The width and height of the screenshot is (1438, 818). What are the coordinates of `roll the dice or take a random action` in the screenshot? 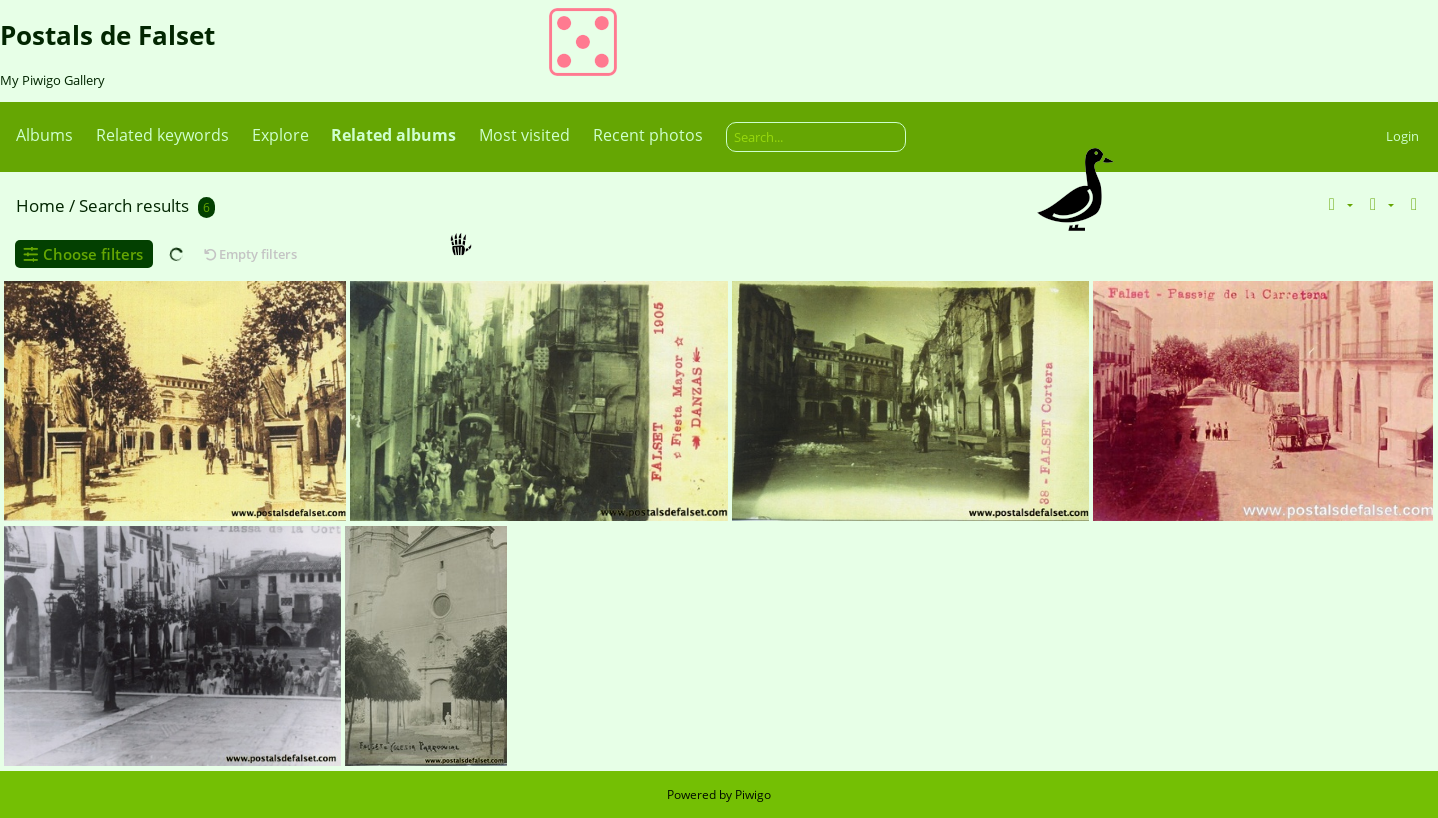 It's located at (583, 42).